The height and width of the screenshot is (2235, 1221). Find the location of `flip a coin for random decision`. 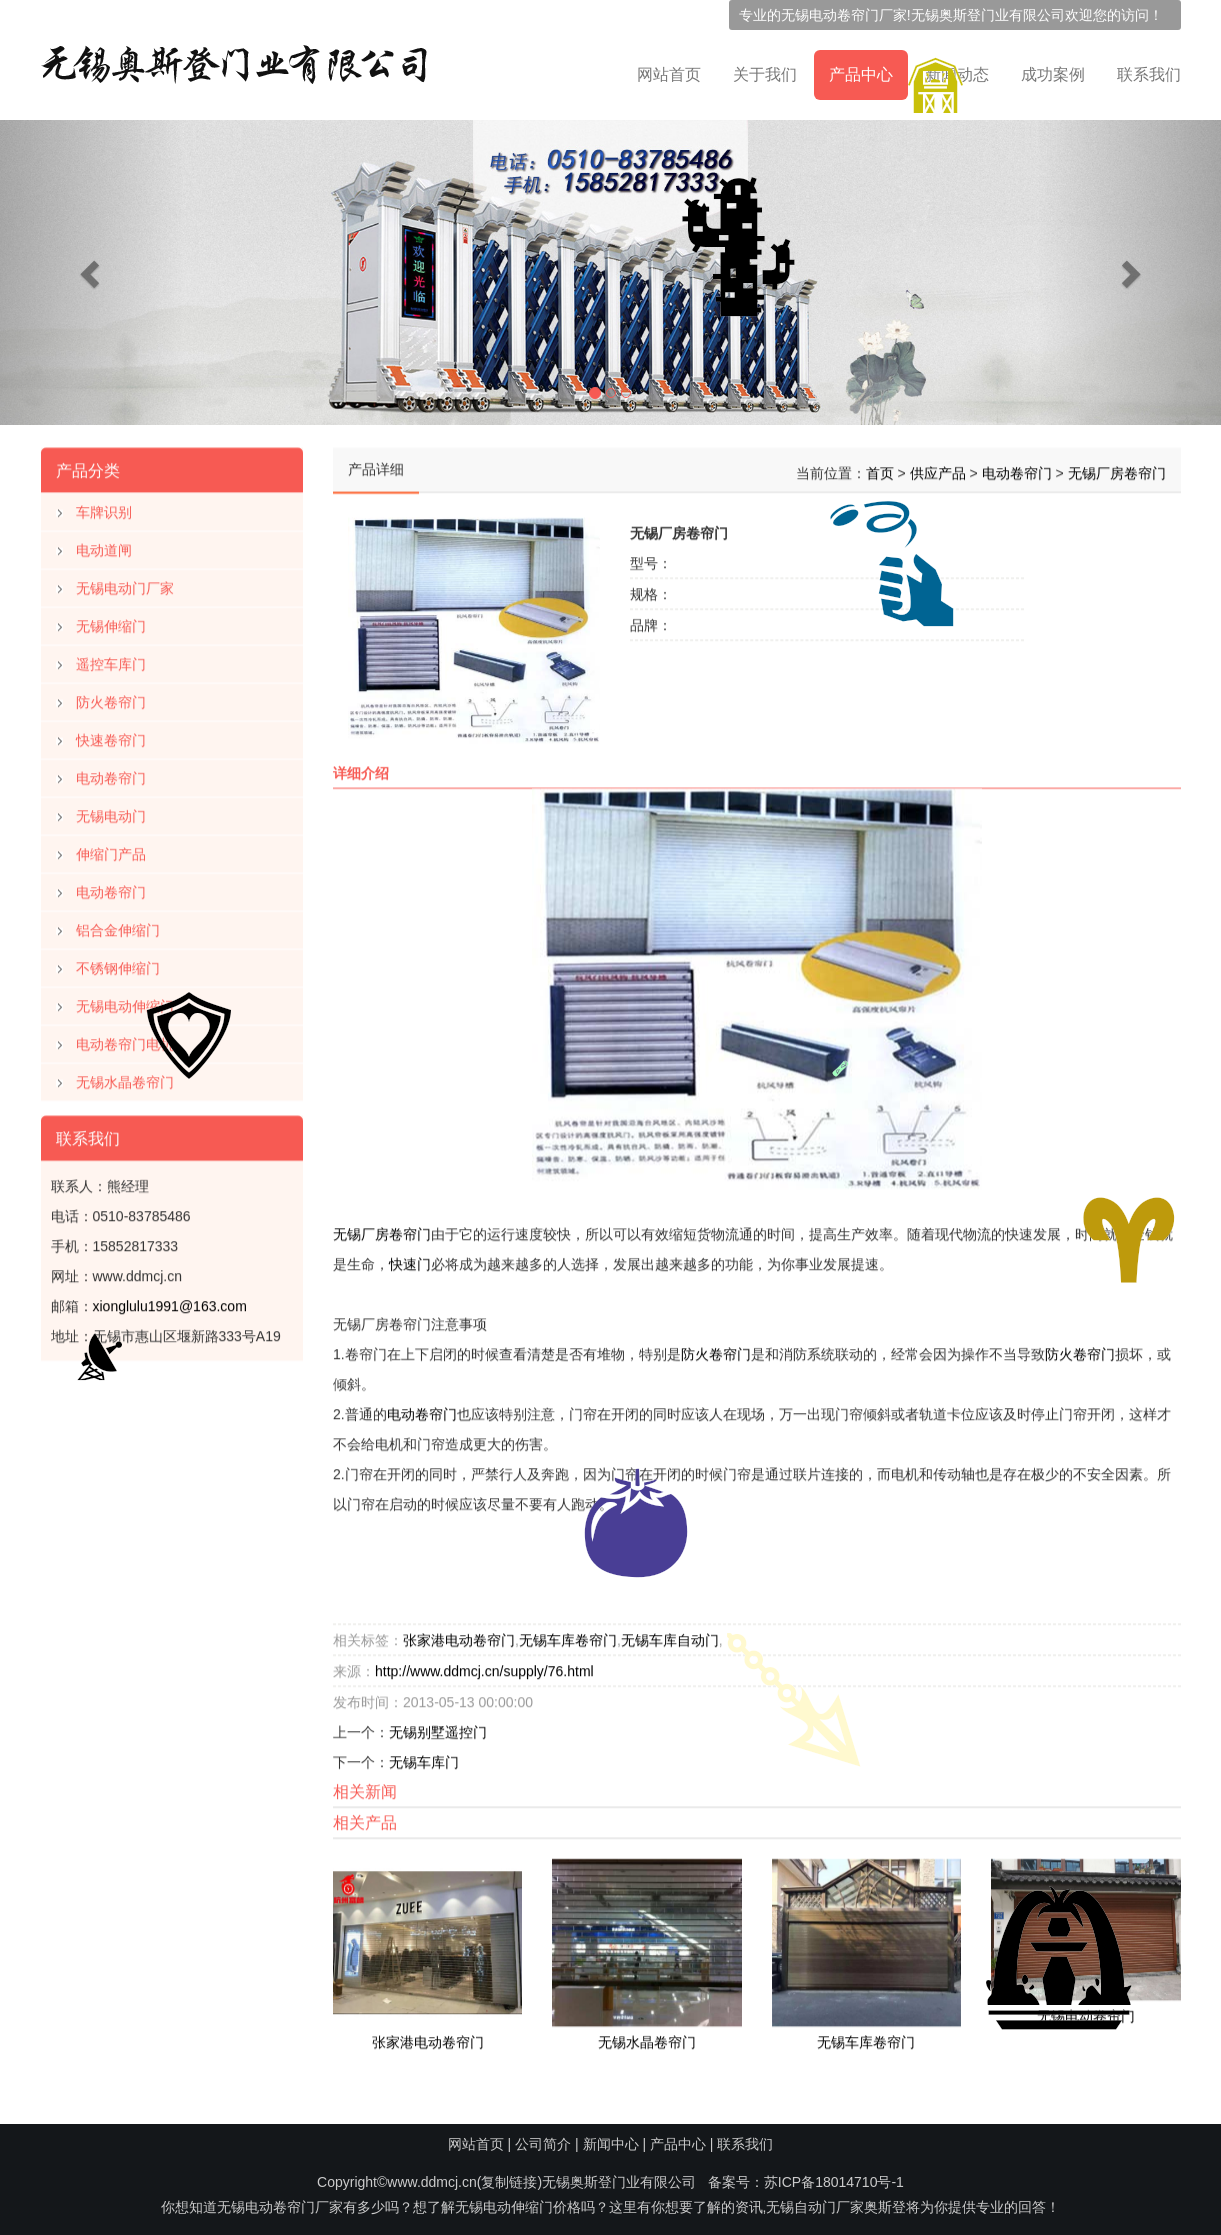

flip a coin for random decision is located at coordinates (887, 560).